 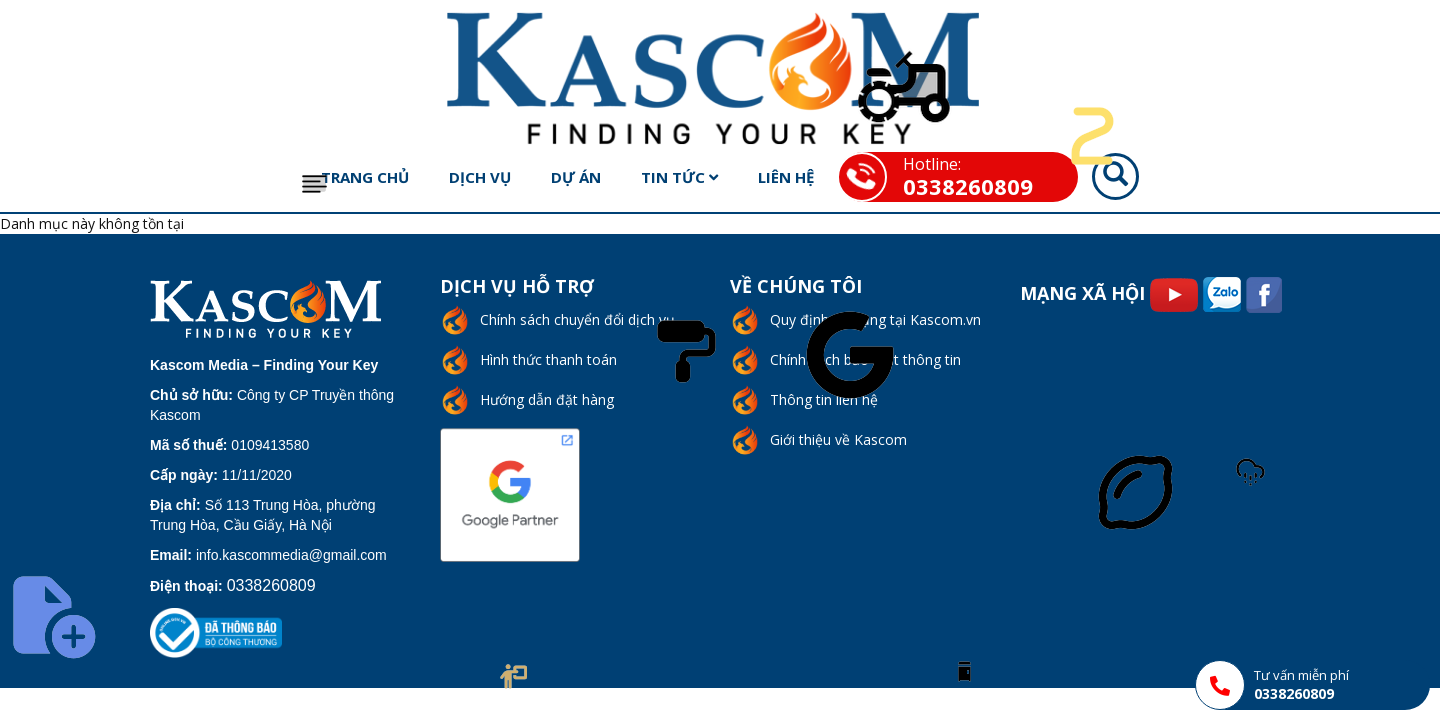 What do you see at coordinates (964, 671) in the screenshot?
I see `locate nearby portable restrooms` at bounding box center [964, 671].